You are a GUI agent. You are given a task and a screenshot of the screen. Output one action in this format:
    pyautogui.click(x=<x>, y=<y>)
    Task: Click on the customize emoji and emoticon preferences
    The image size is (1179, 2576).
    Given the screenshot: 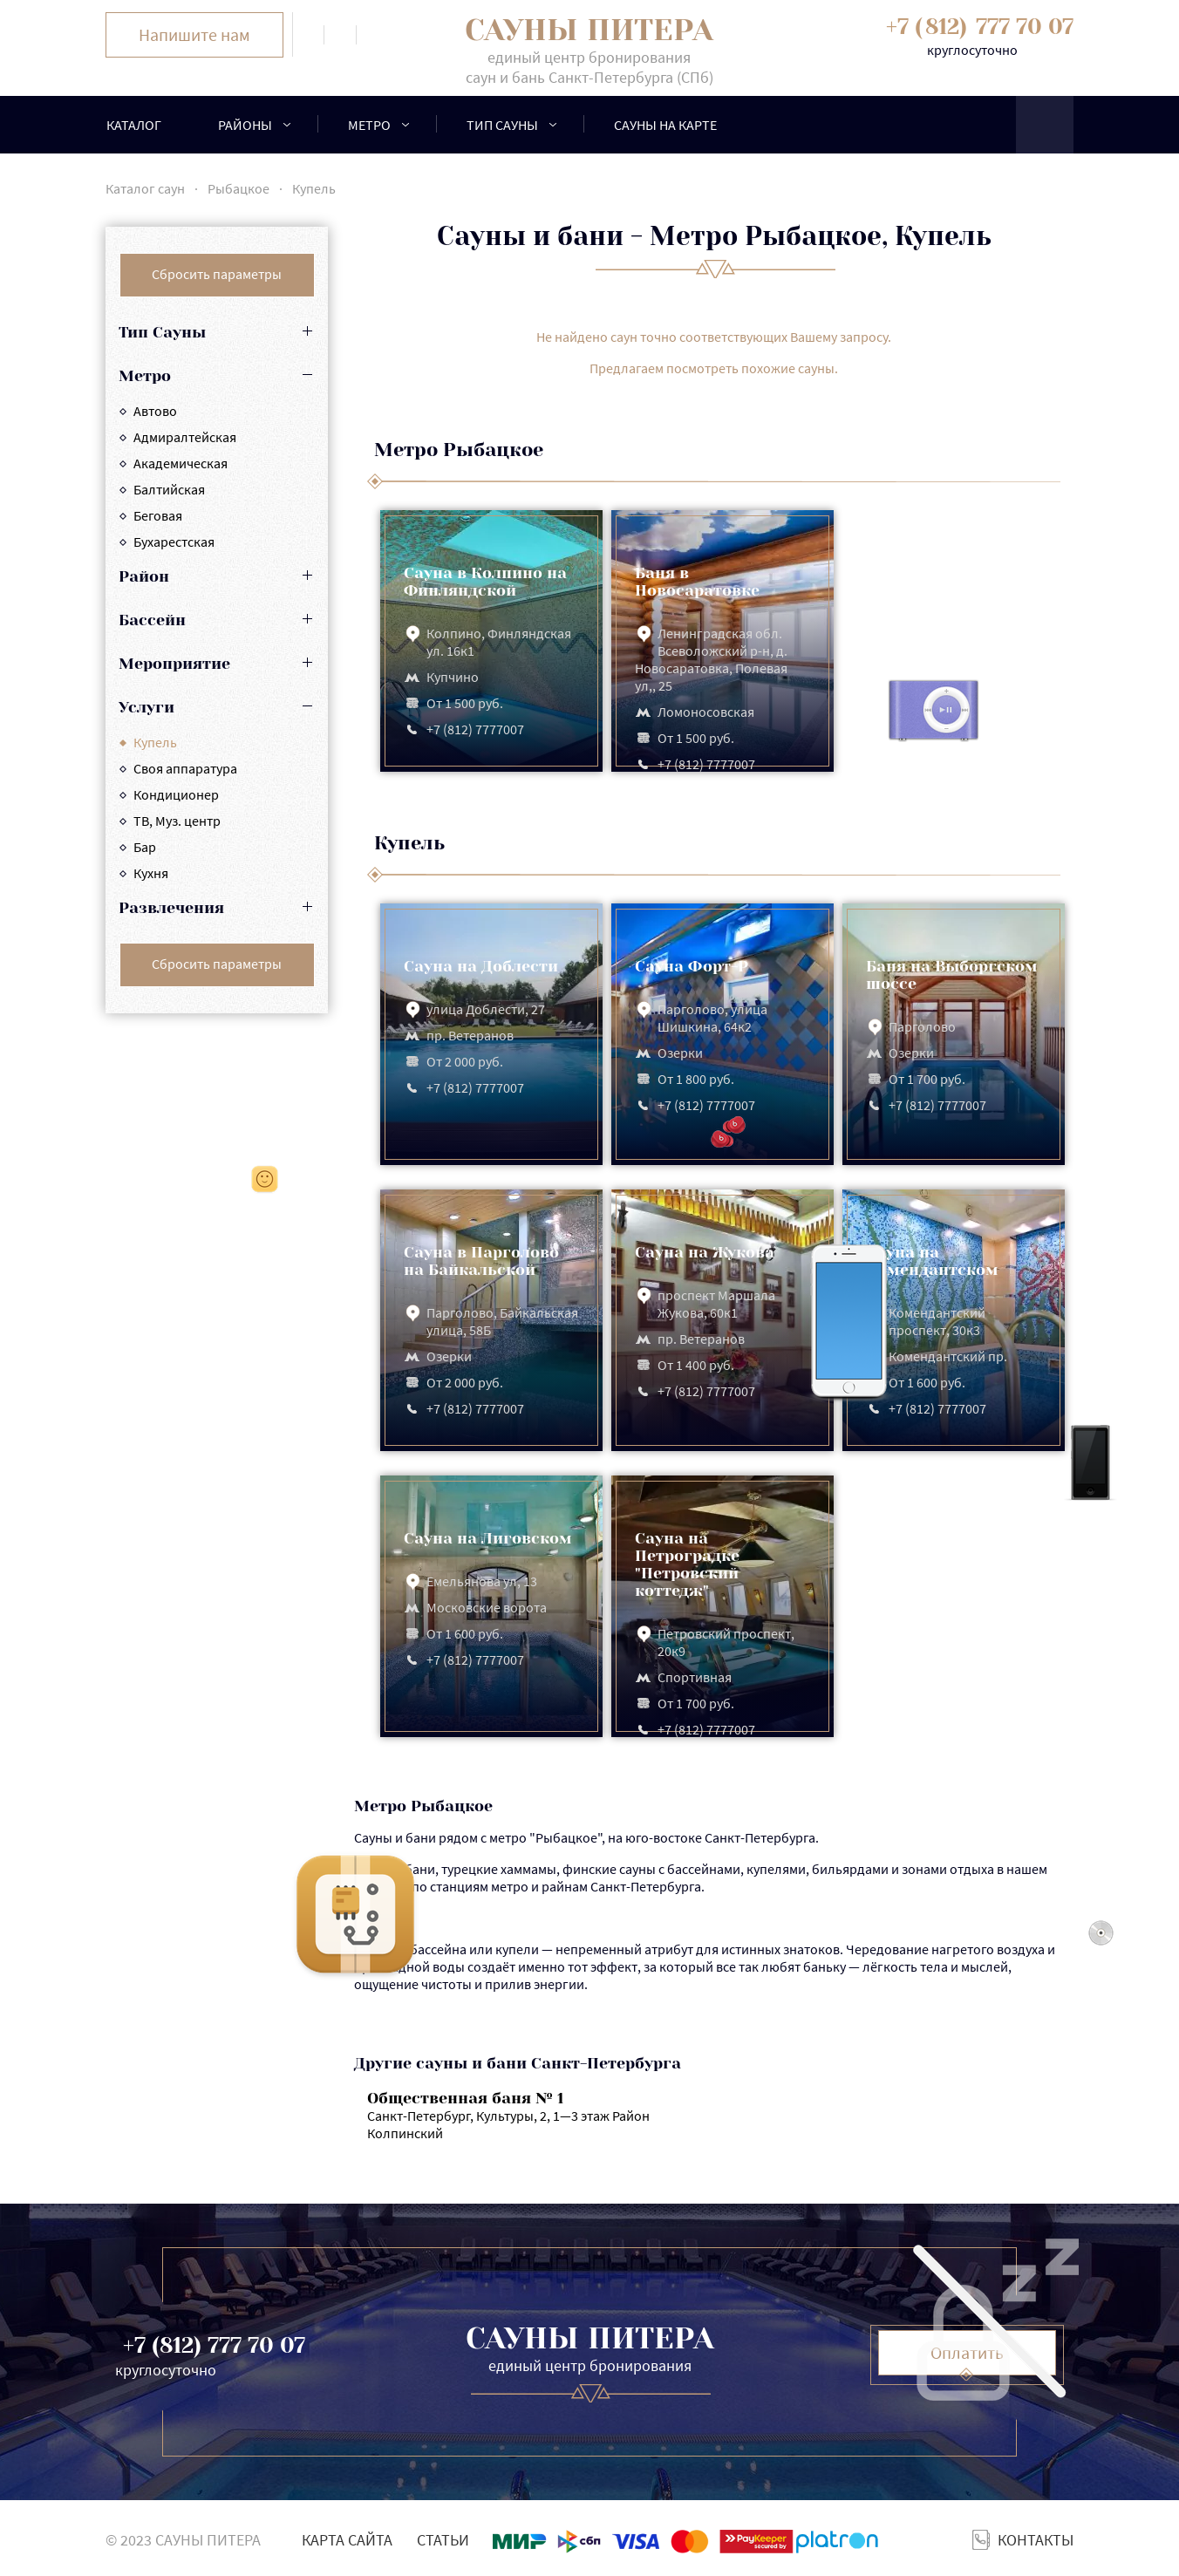 What is the action you would take?
    pyautogui.click(x=264, y=1179)
    